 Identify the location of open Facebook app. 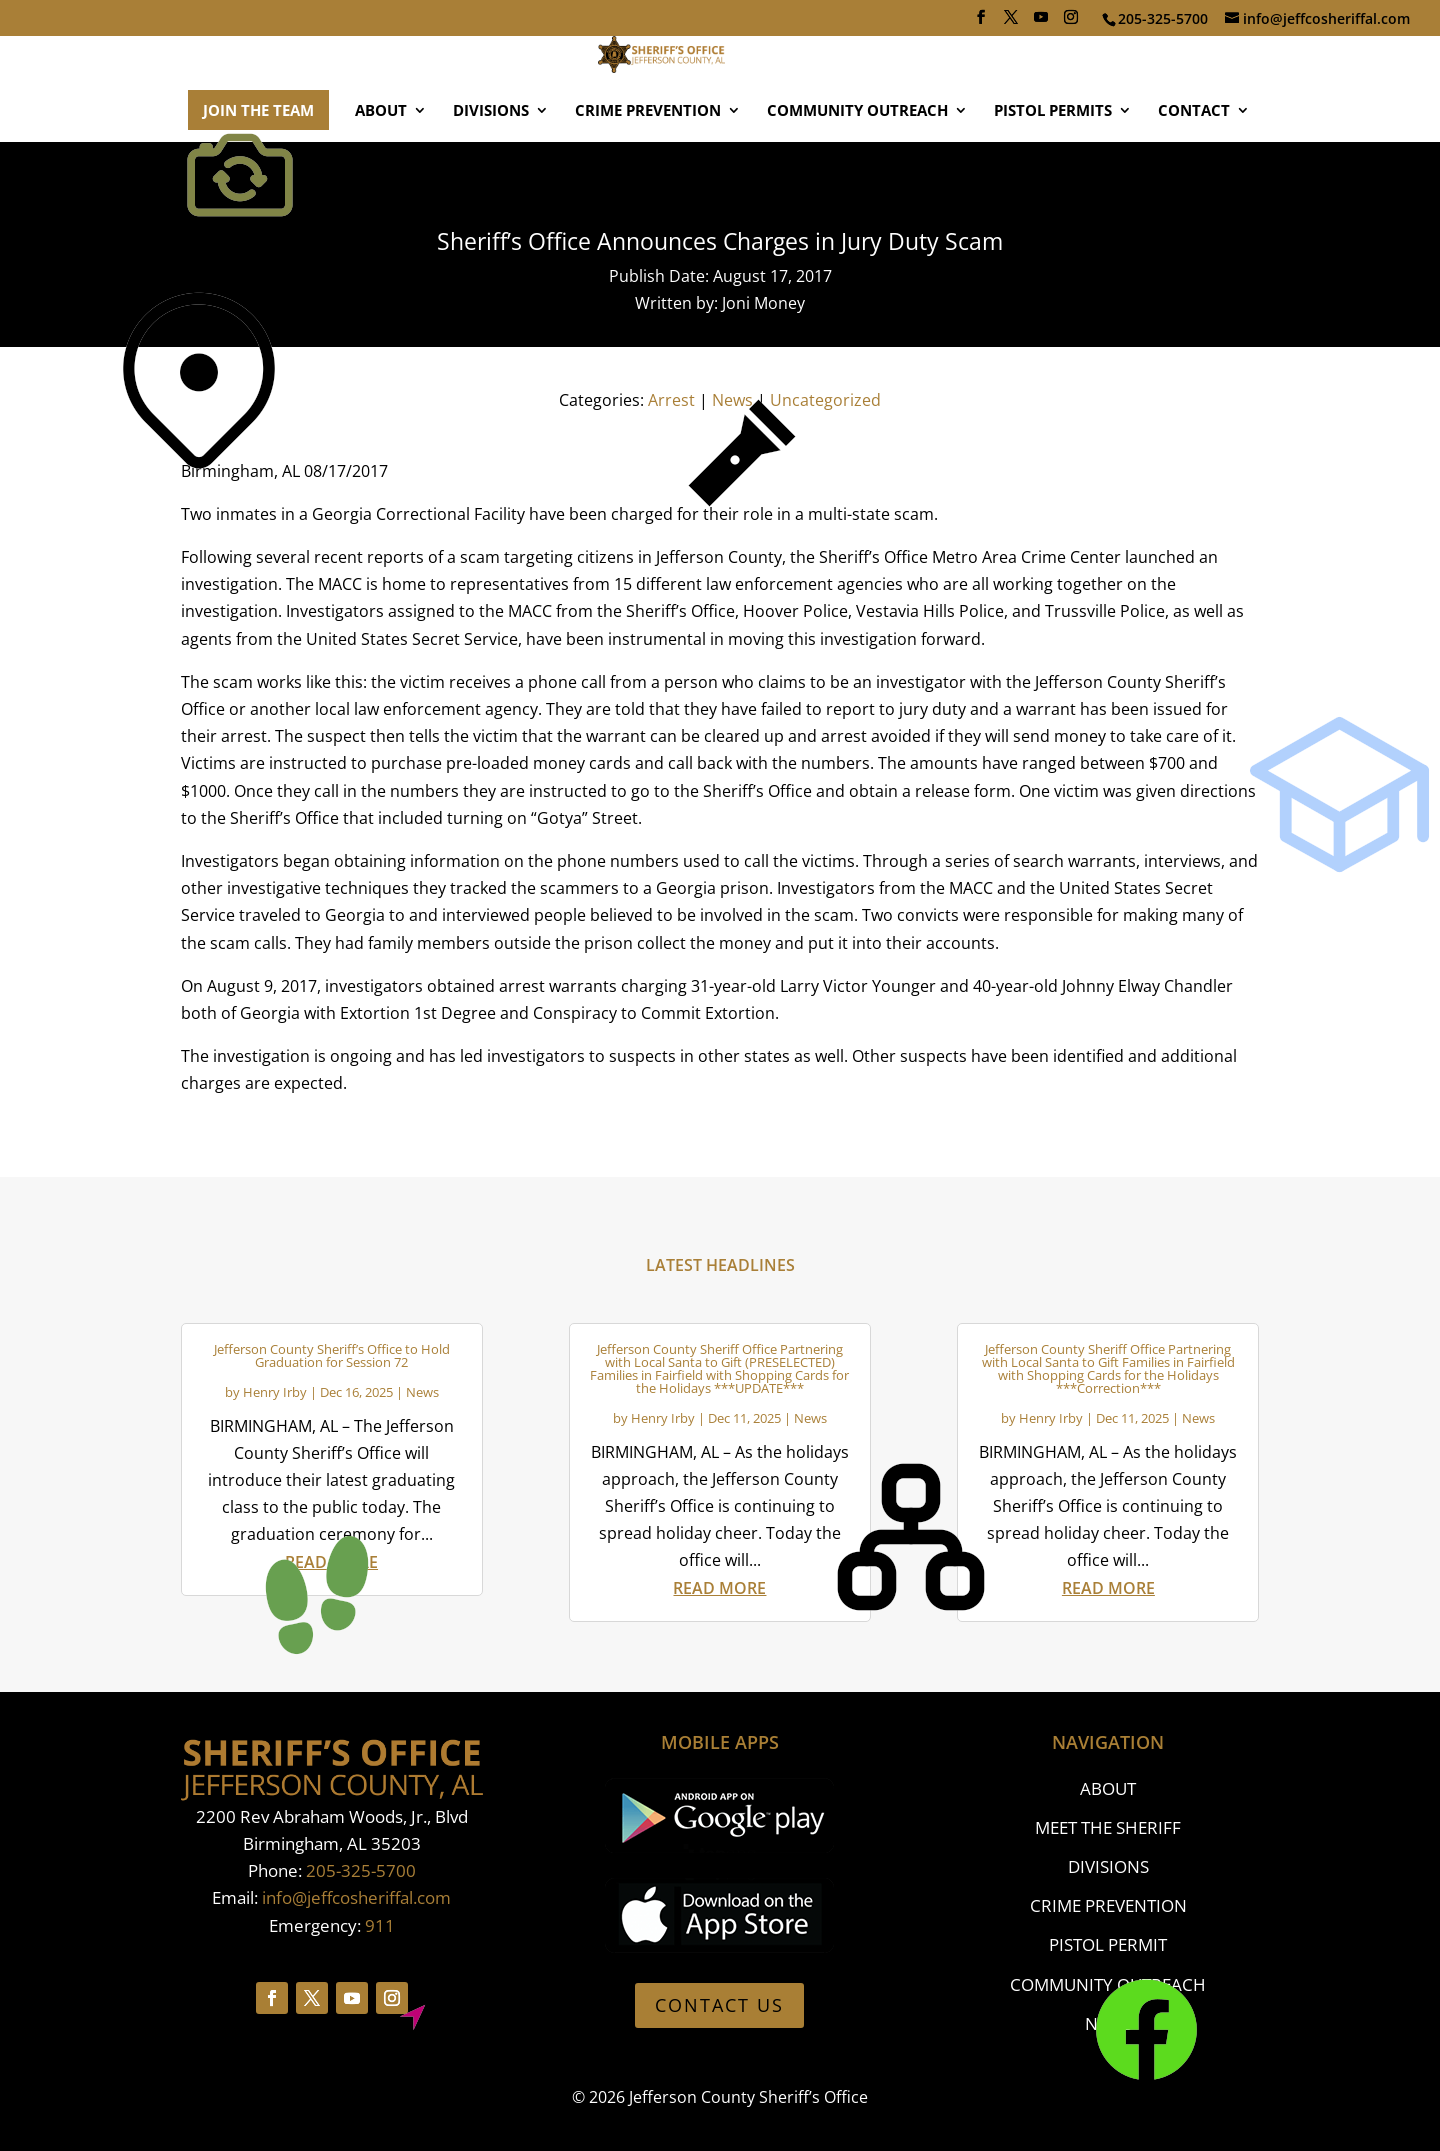
(1146, 2029).